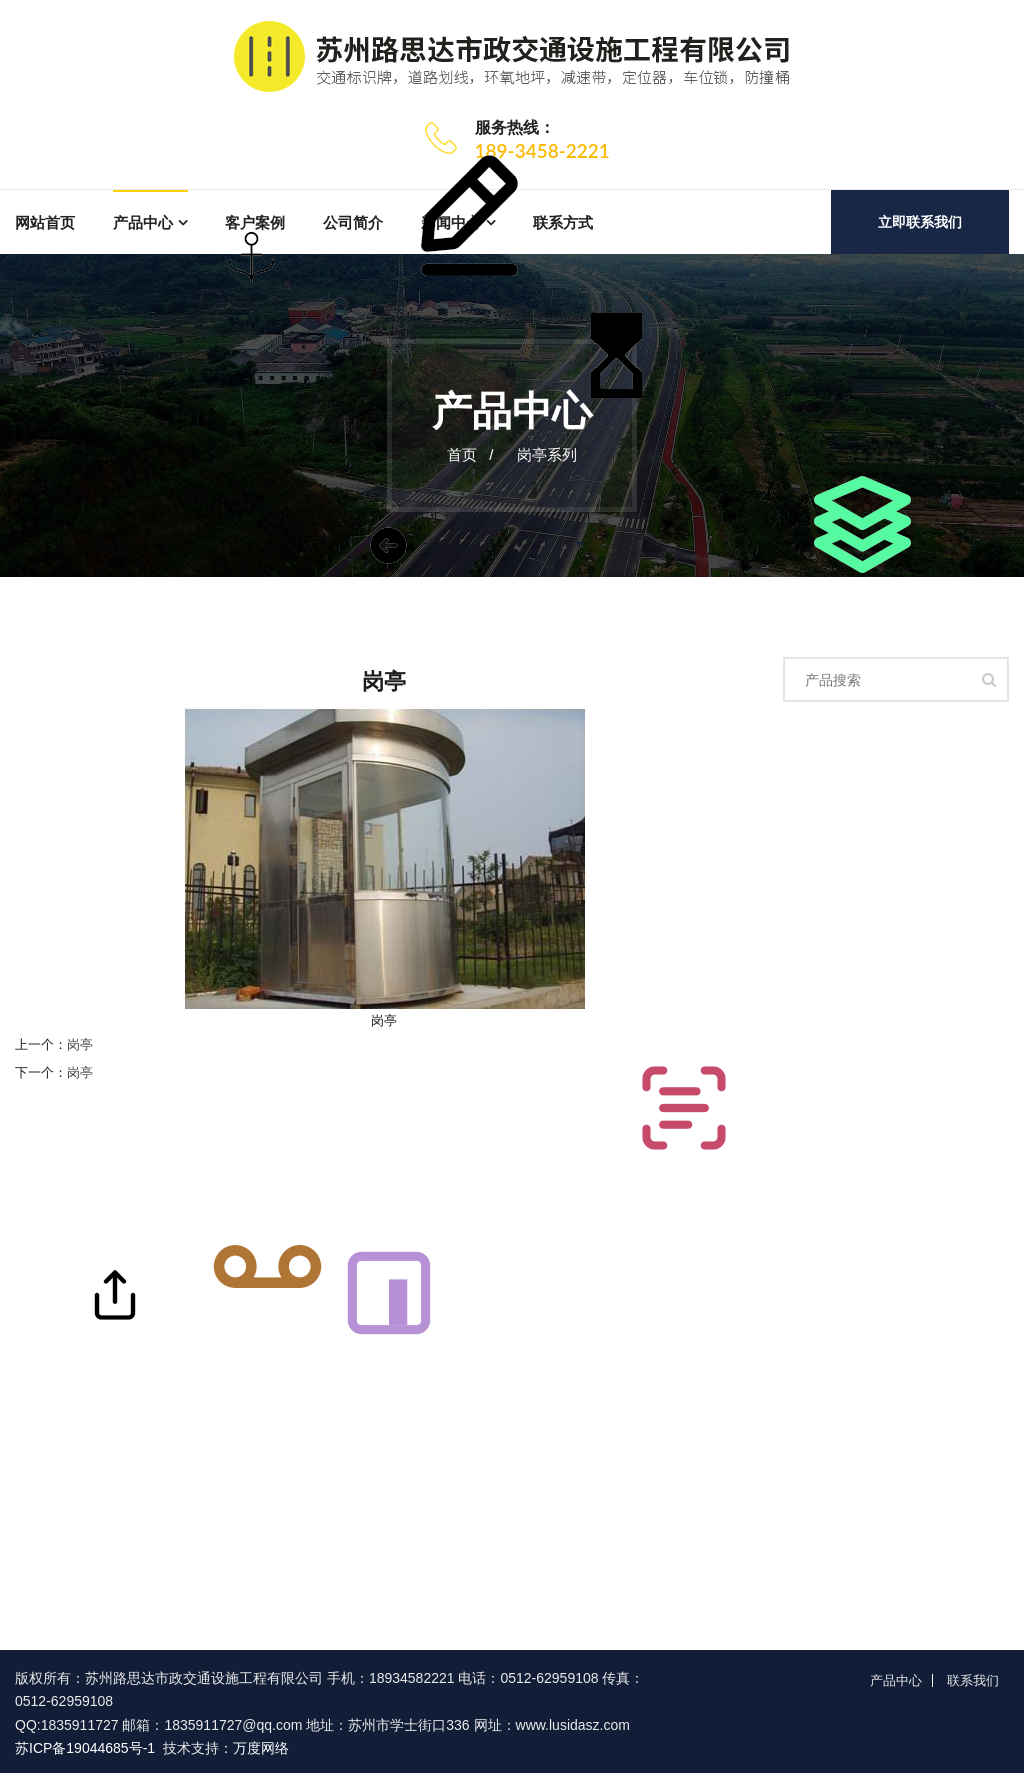  What do you see at coordinates (389, 1293) in the screenshot?
I see `npm package manager logo` at bounding box center [389, 1293].